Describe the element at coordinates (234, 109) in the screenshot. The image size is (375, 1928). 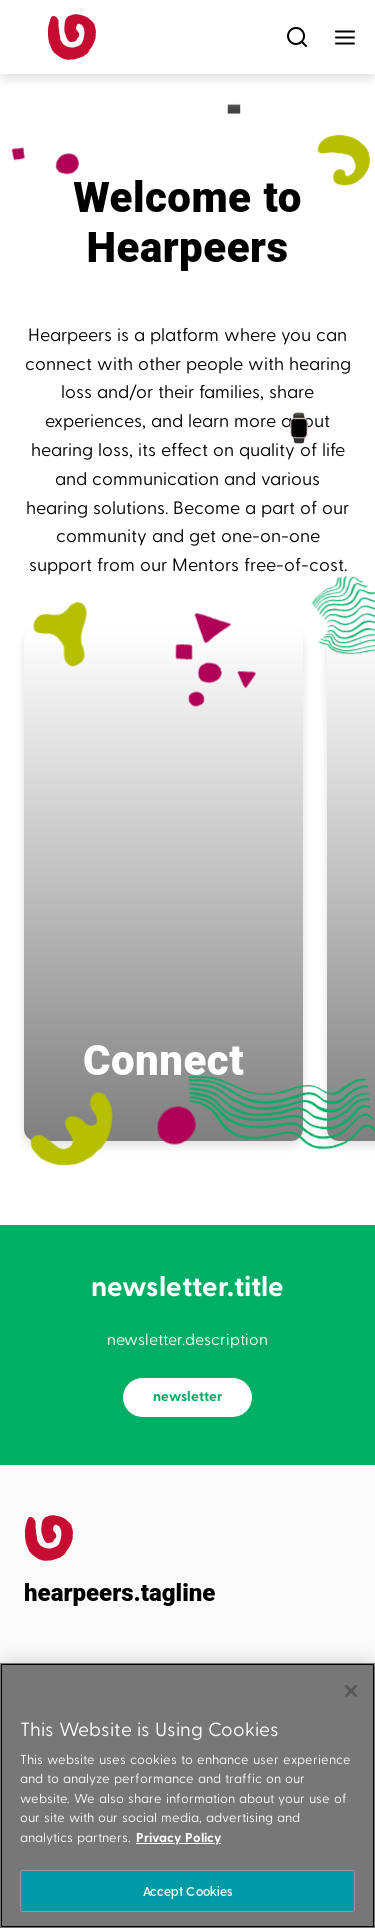
I see `indicates magic trackpad is connected via bluetooth` at that location.